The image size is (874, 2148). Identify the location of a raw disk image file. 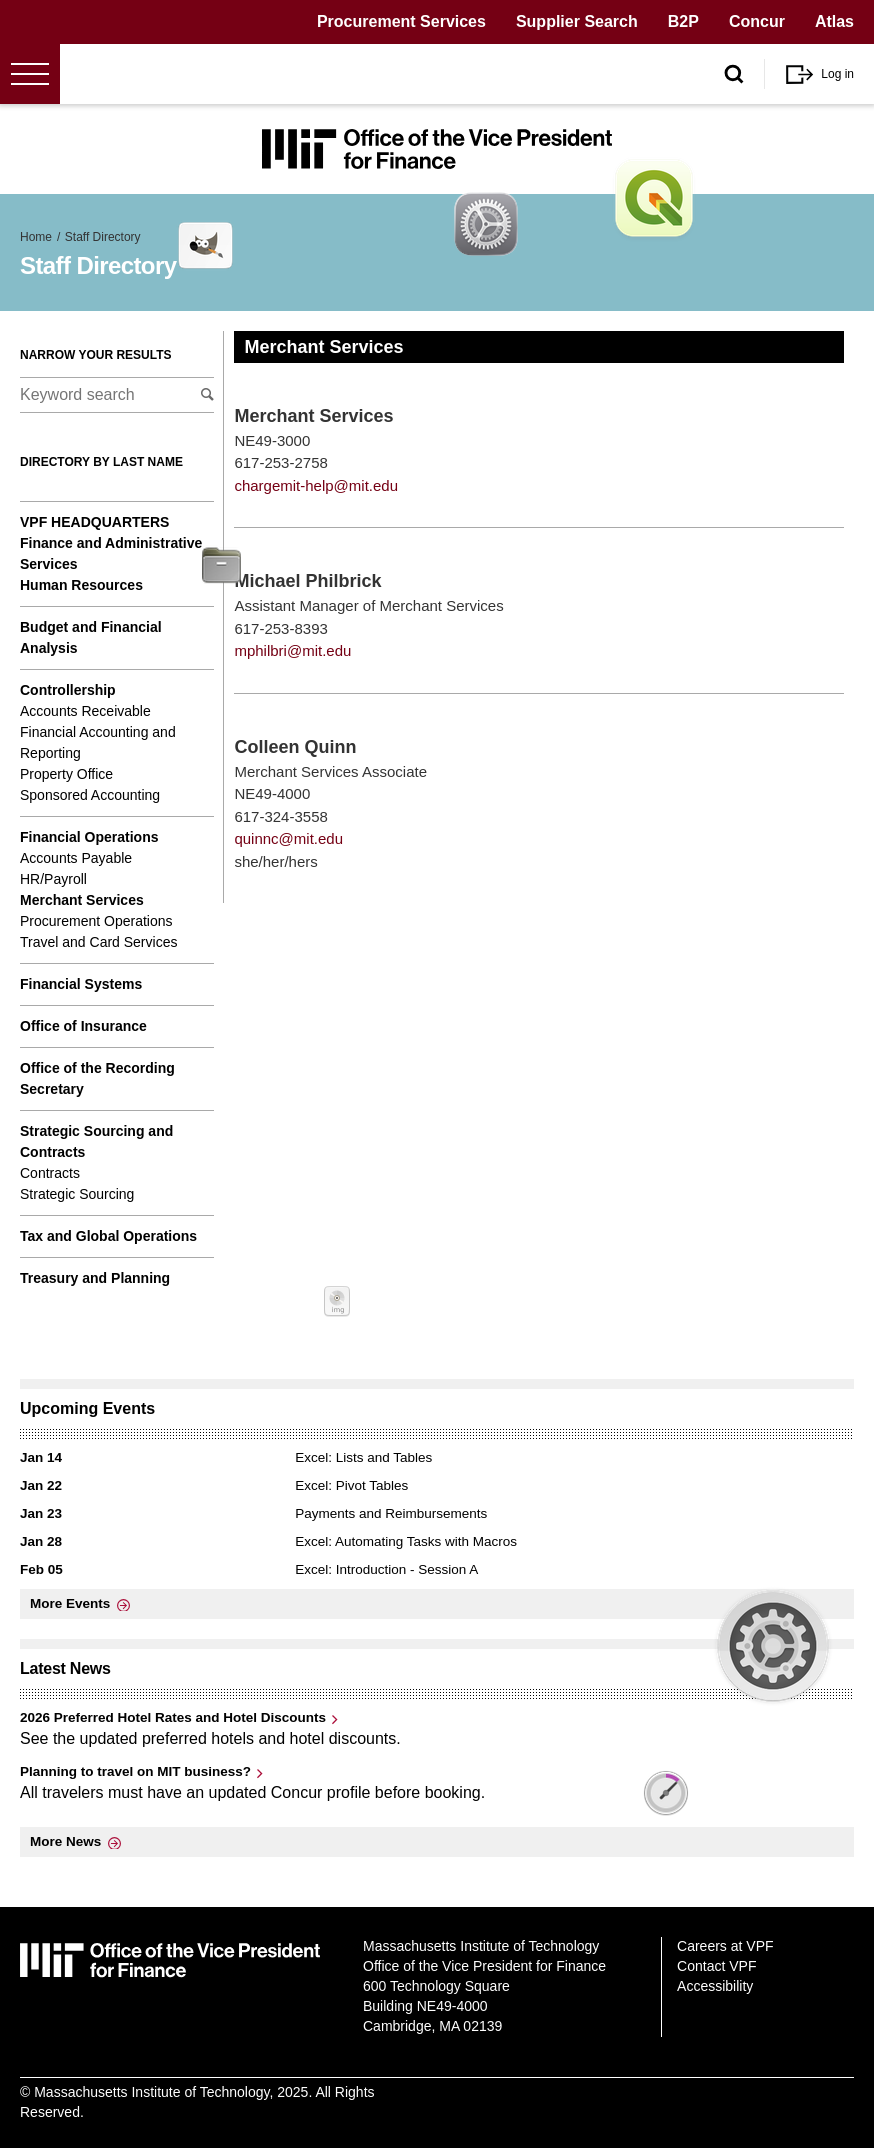
(337, 1301).